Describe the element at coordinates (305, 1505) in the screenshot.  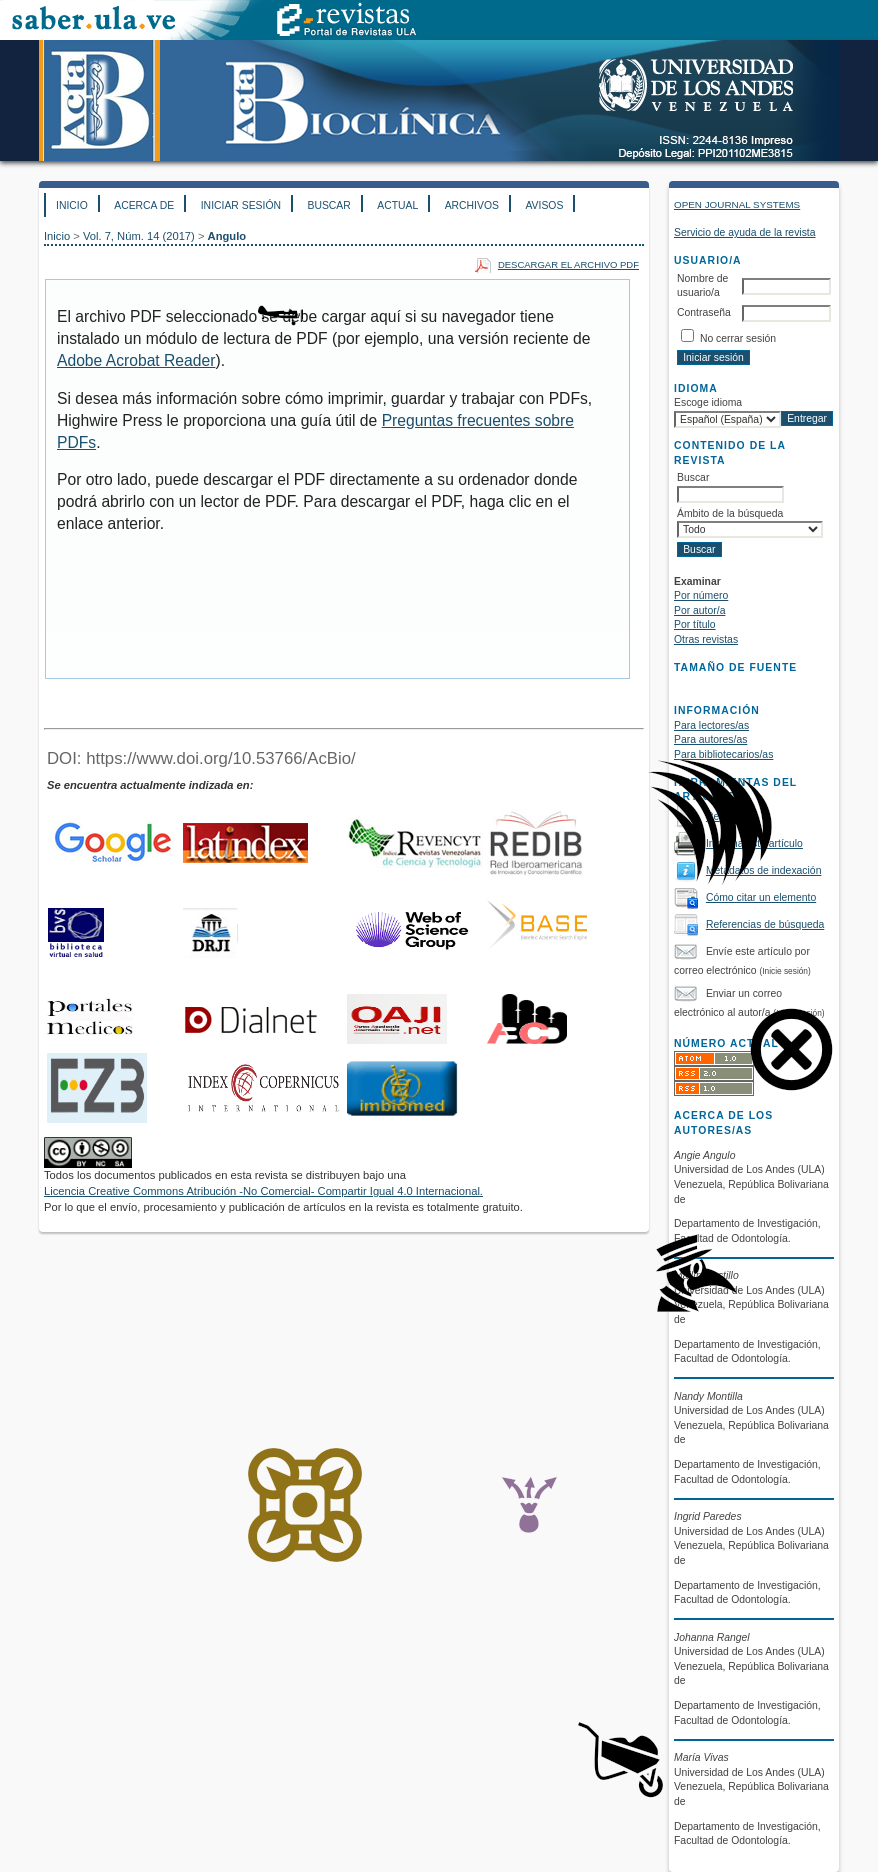
I see `launch drone or quadcopter controls` at that location.